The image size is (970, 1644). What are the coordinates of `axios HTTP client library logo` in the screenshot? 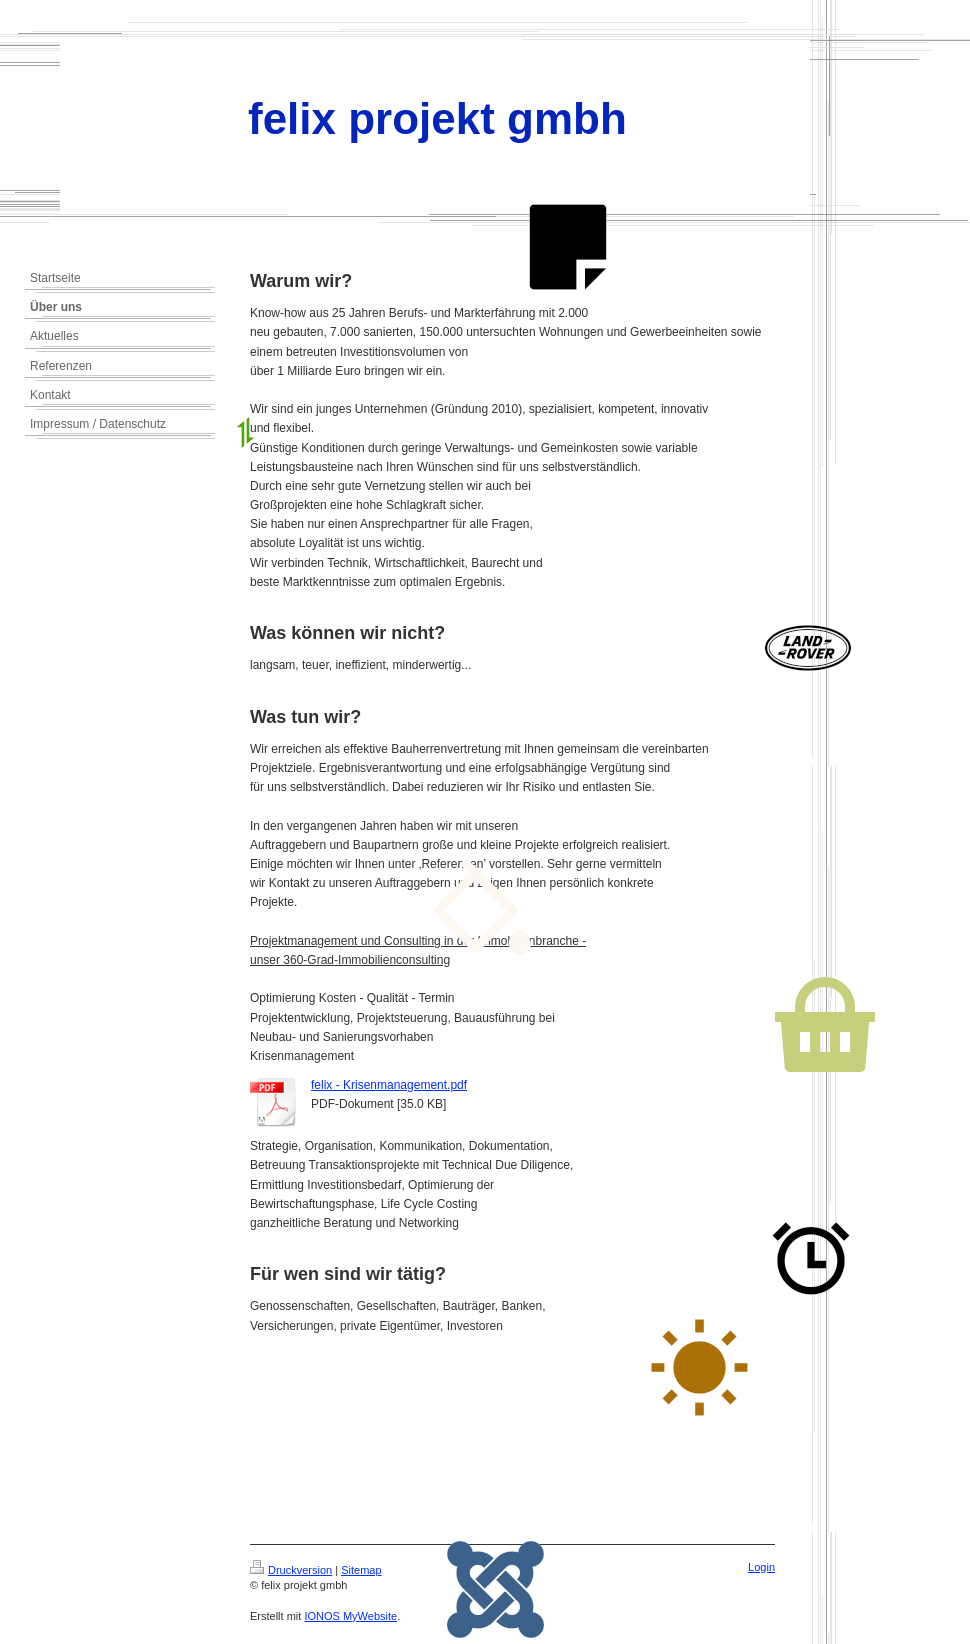 It's located at (245, 432).